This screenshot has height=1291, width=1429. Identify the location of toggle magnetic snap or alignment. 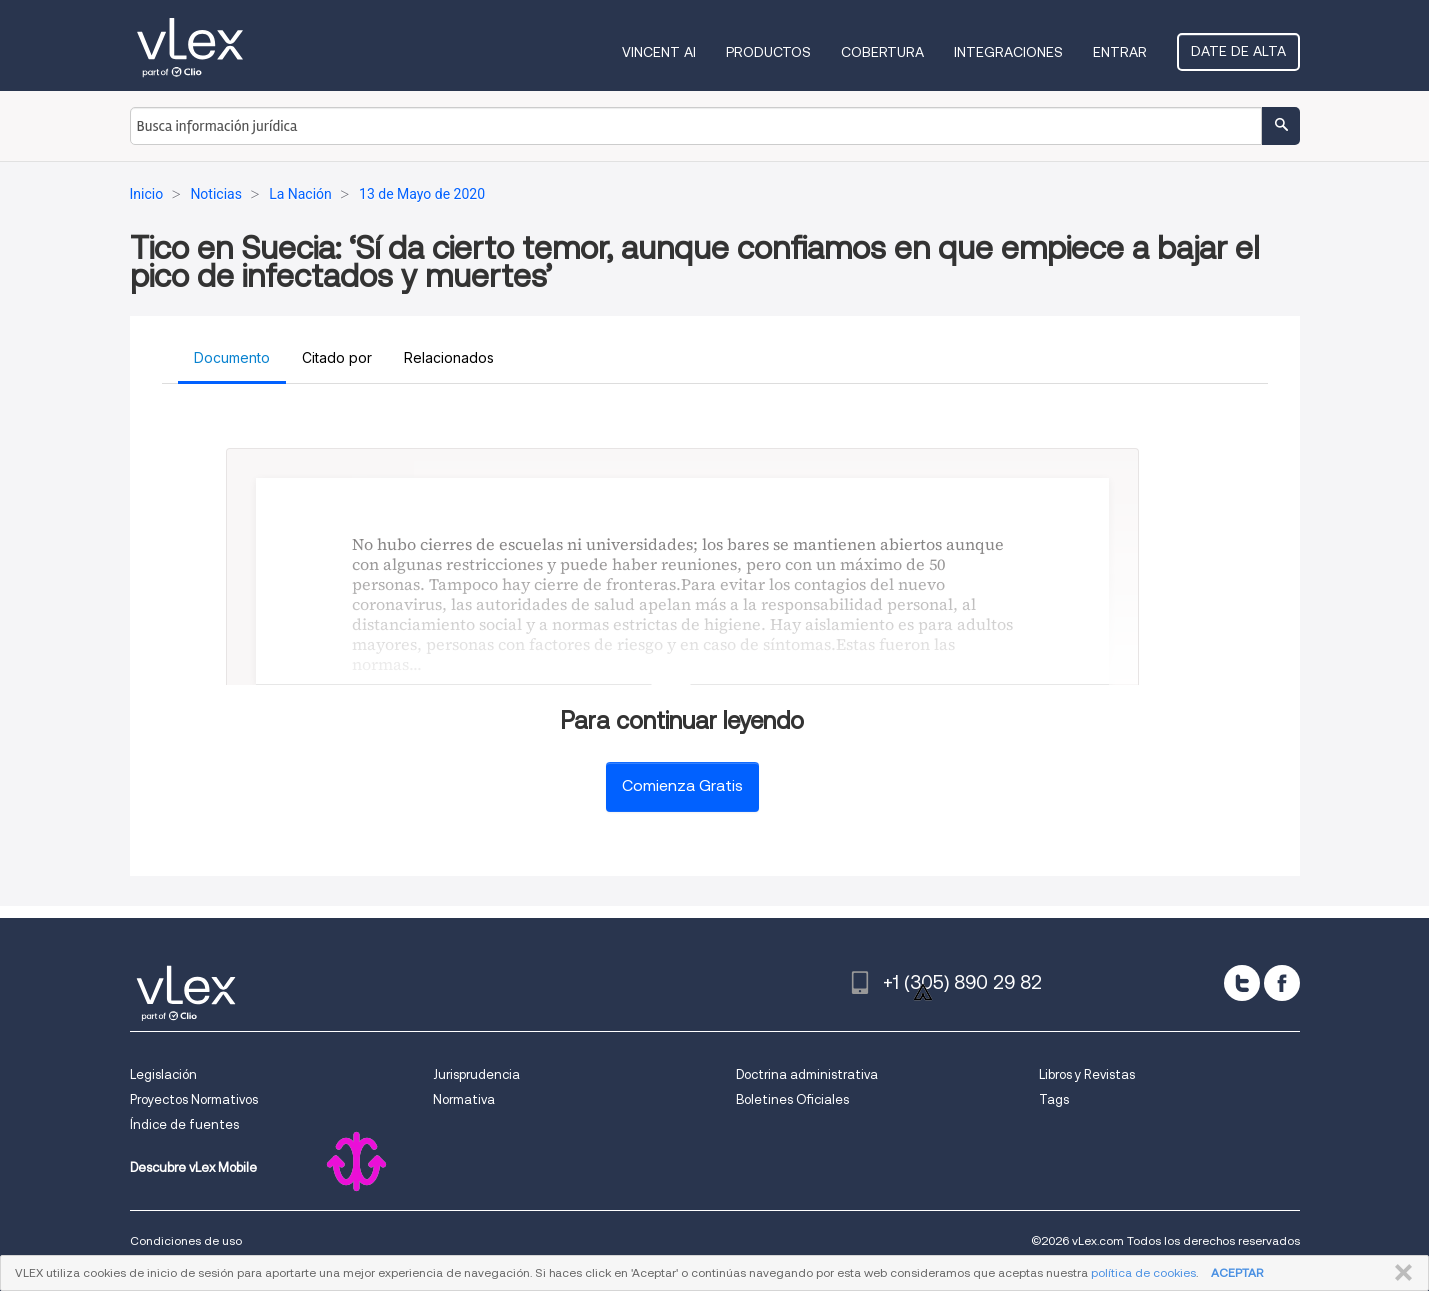
(356, 1161).